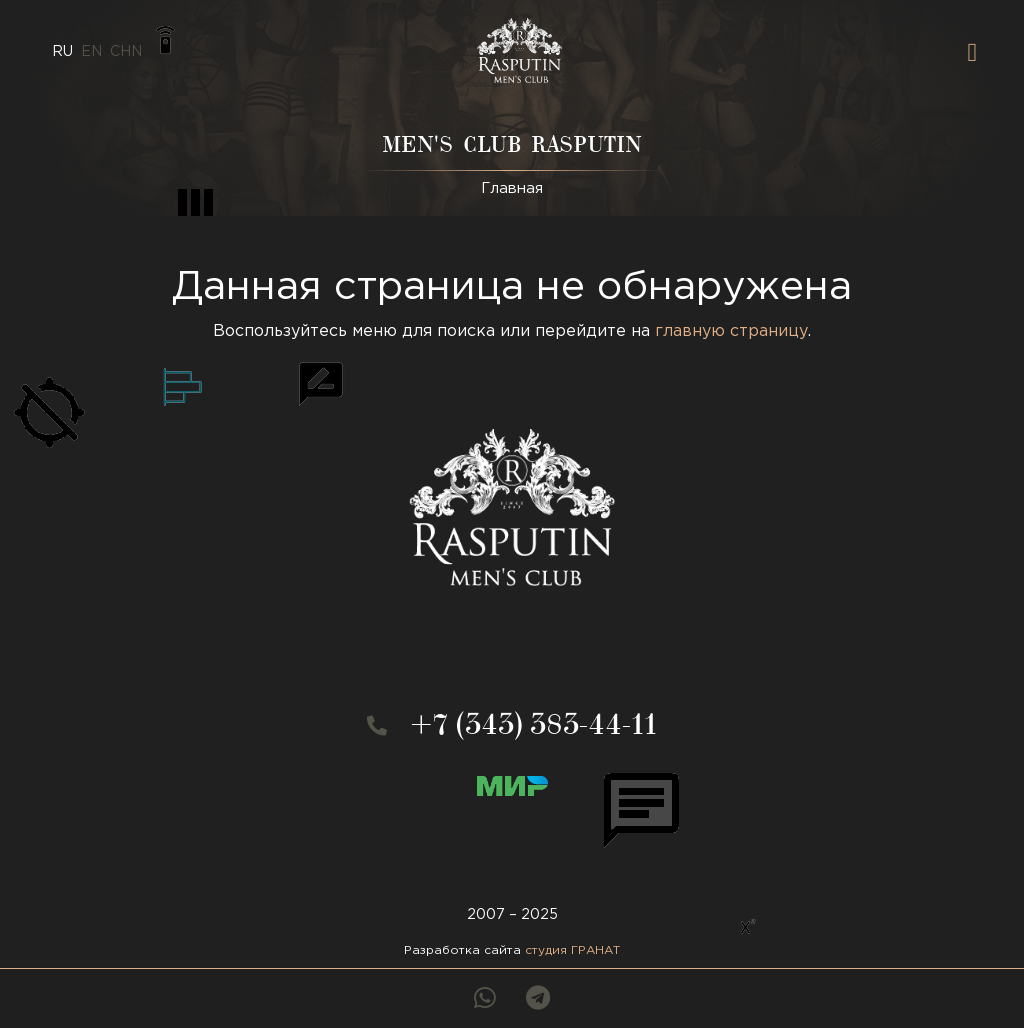 Image resolution: width=1024 pixels, height=1028 pixels. Describe the element at coordinates (165, 40) in the screenshot. I see `access remote control settings` at that location.